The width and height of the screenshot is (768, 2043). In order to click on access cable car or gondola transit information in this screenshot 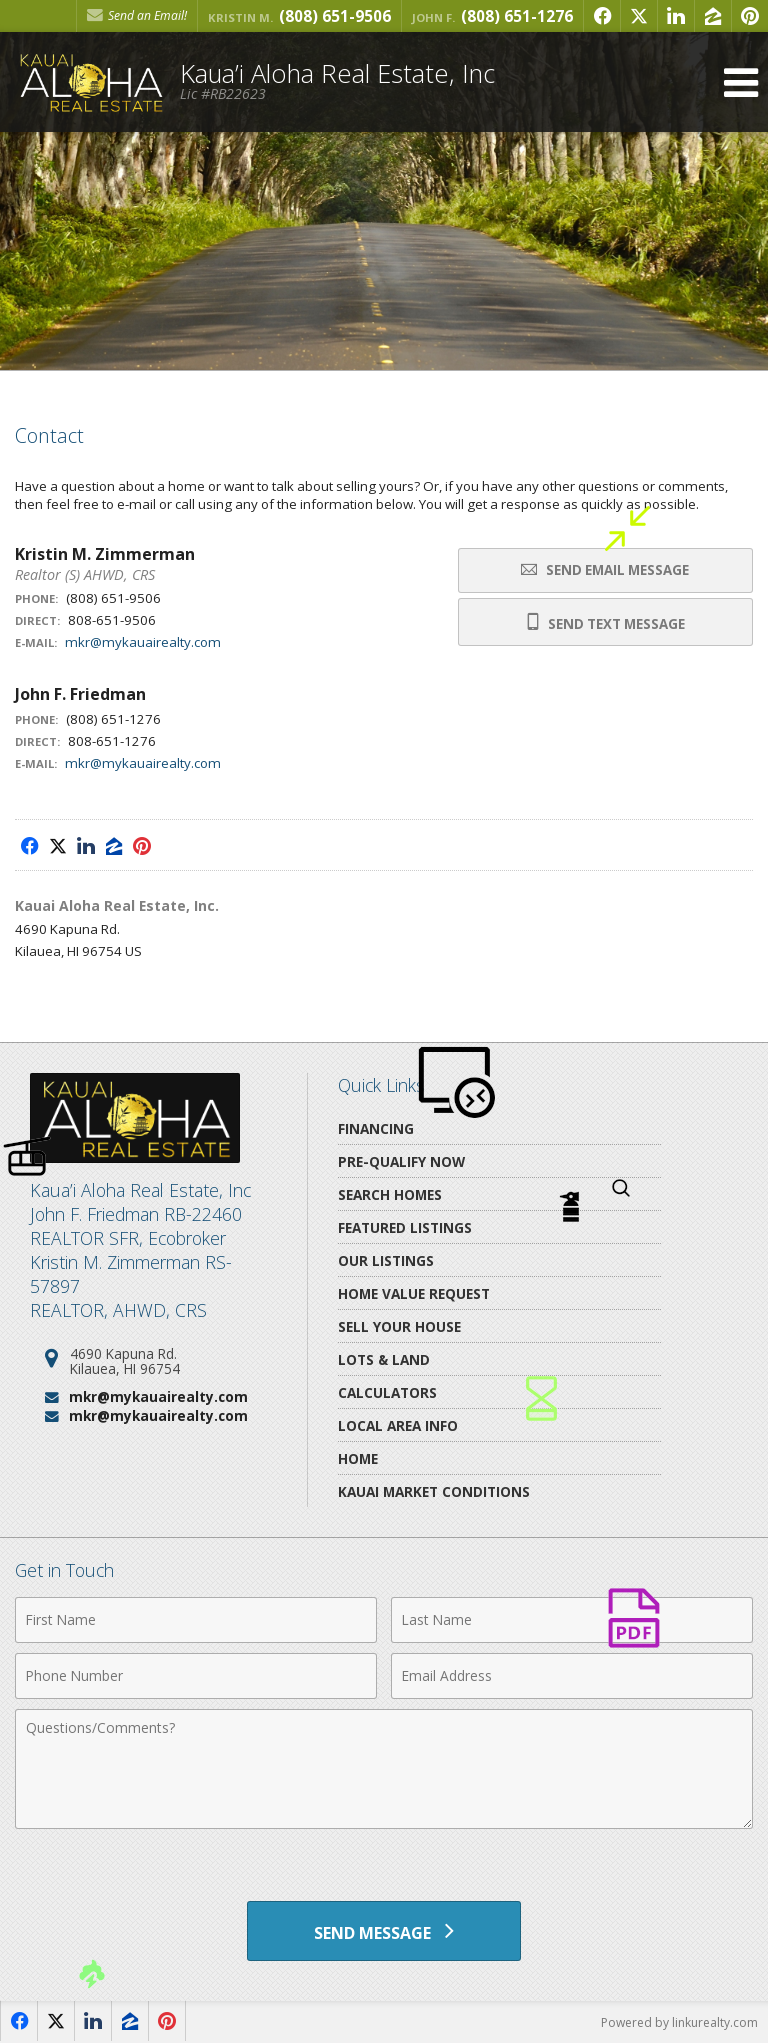, I will do `click(27, 1157)`.